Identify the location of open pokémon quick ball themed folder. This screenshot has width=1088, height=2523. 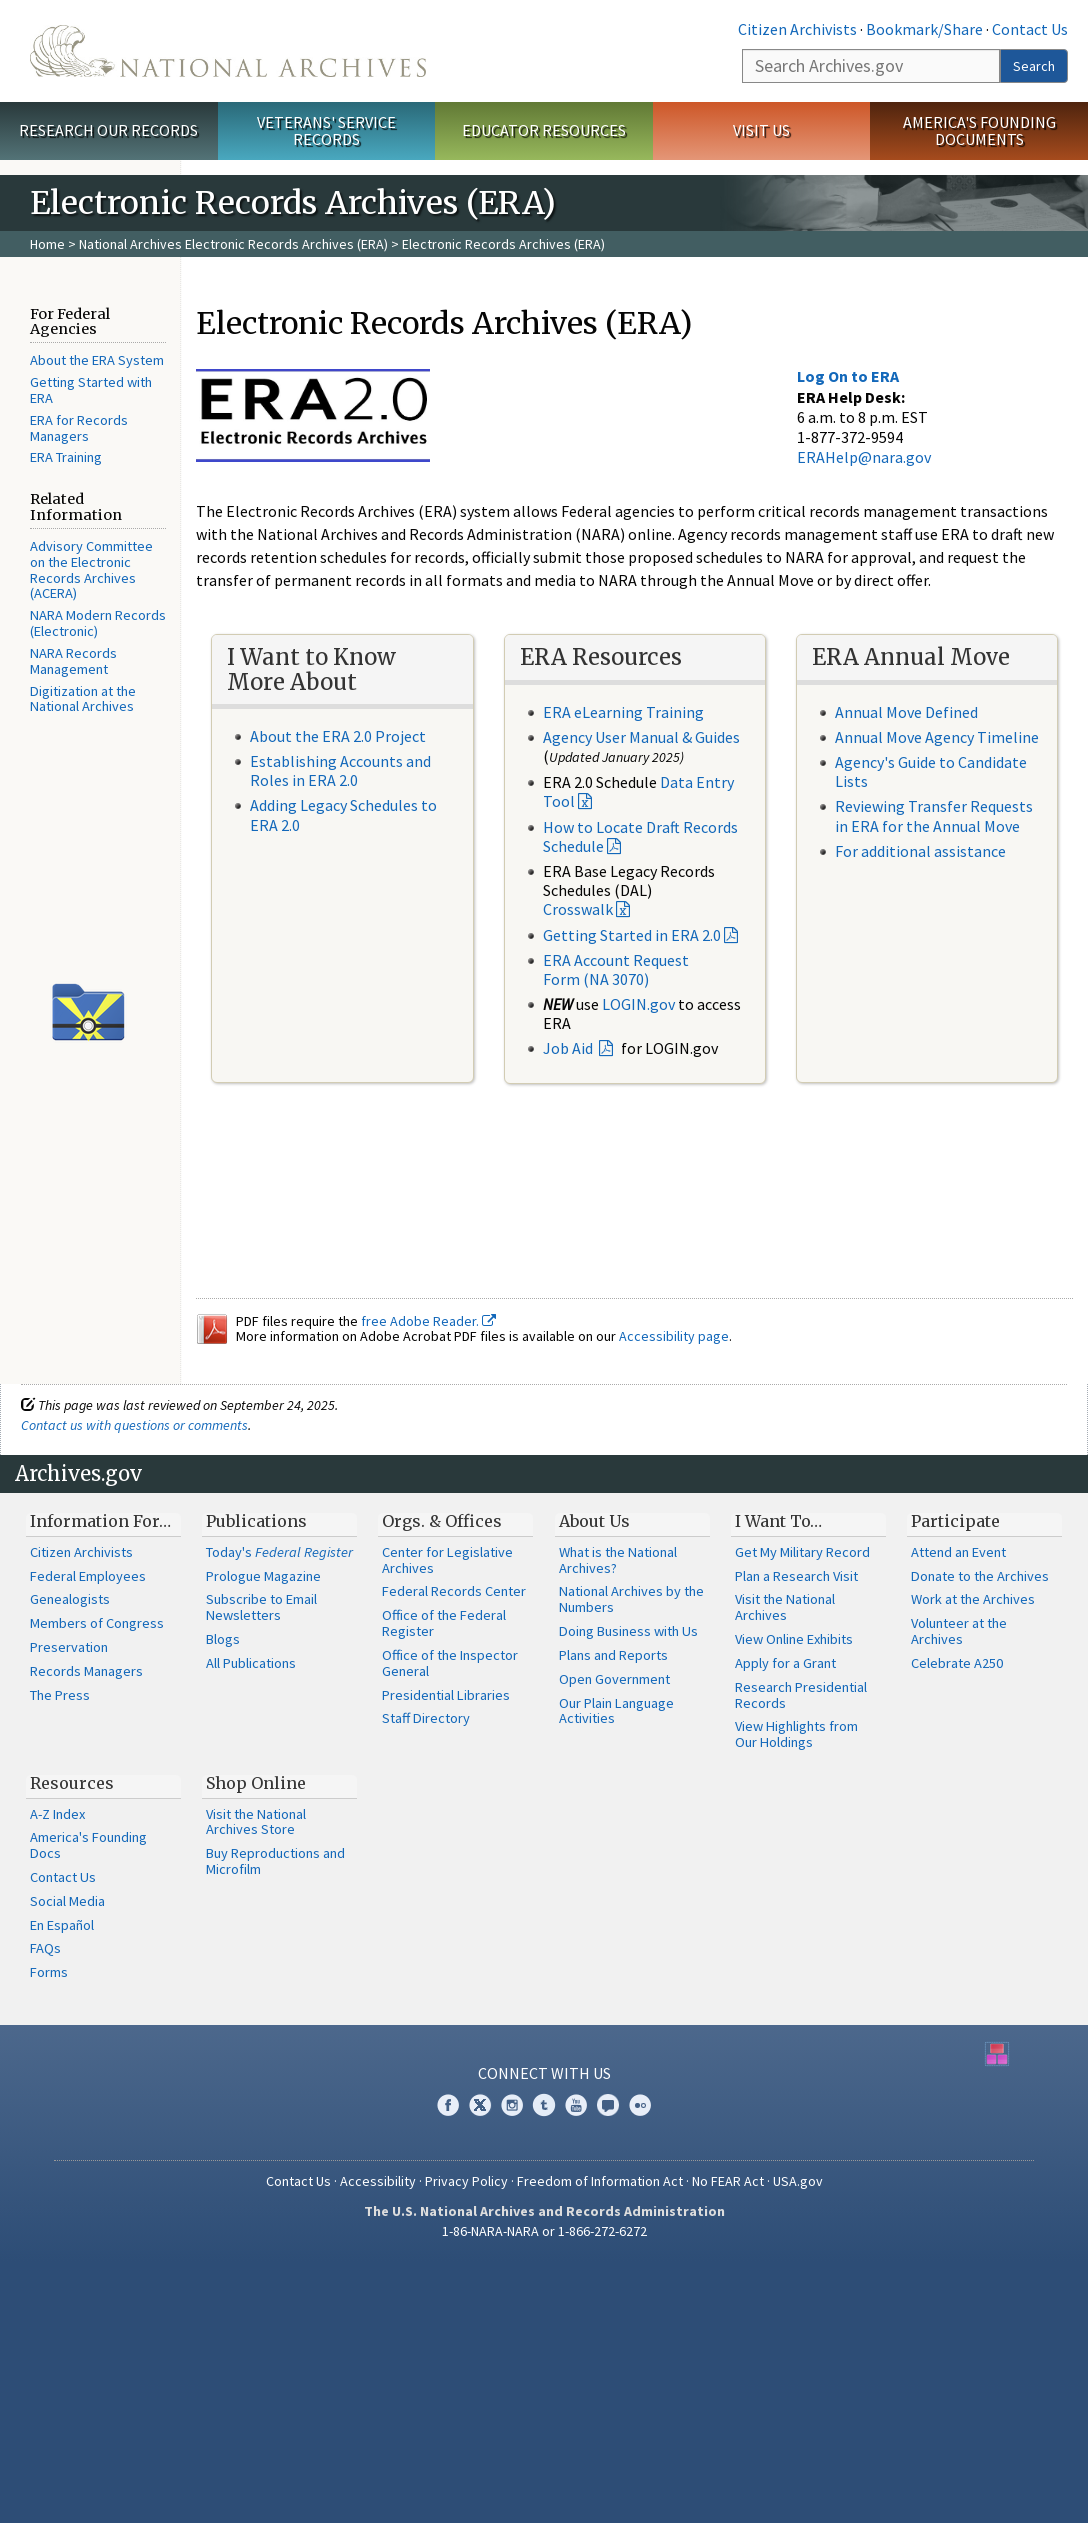
(88, 1014).